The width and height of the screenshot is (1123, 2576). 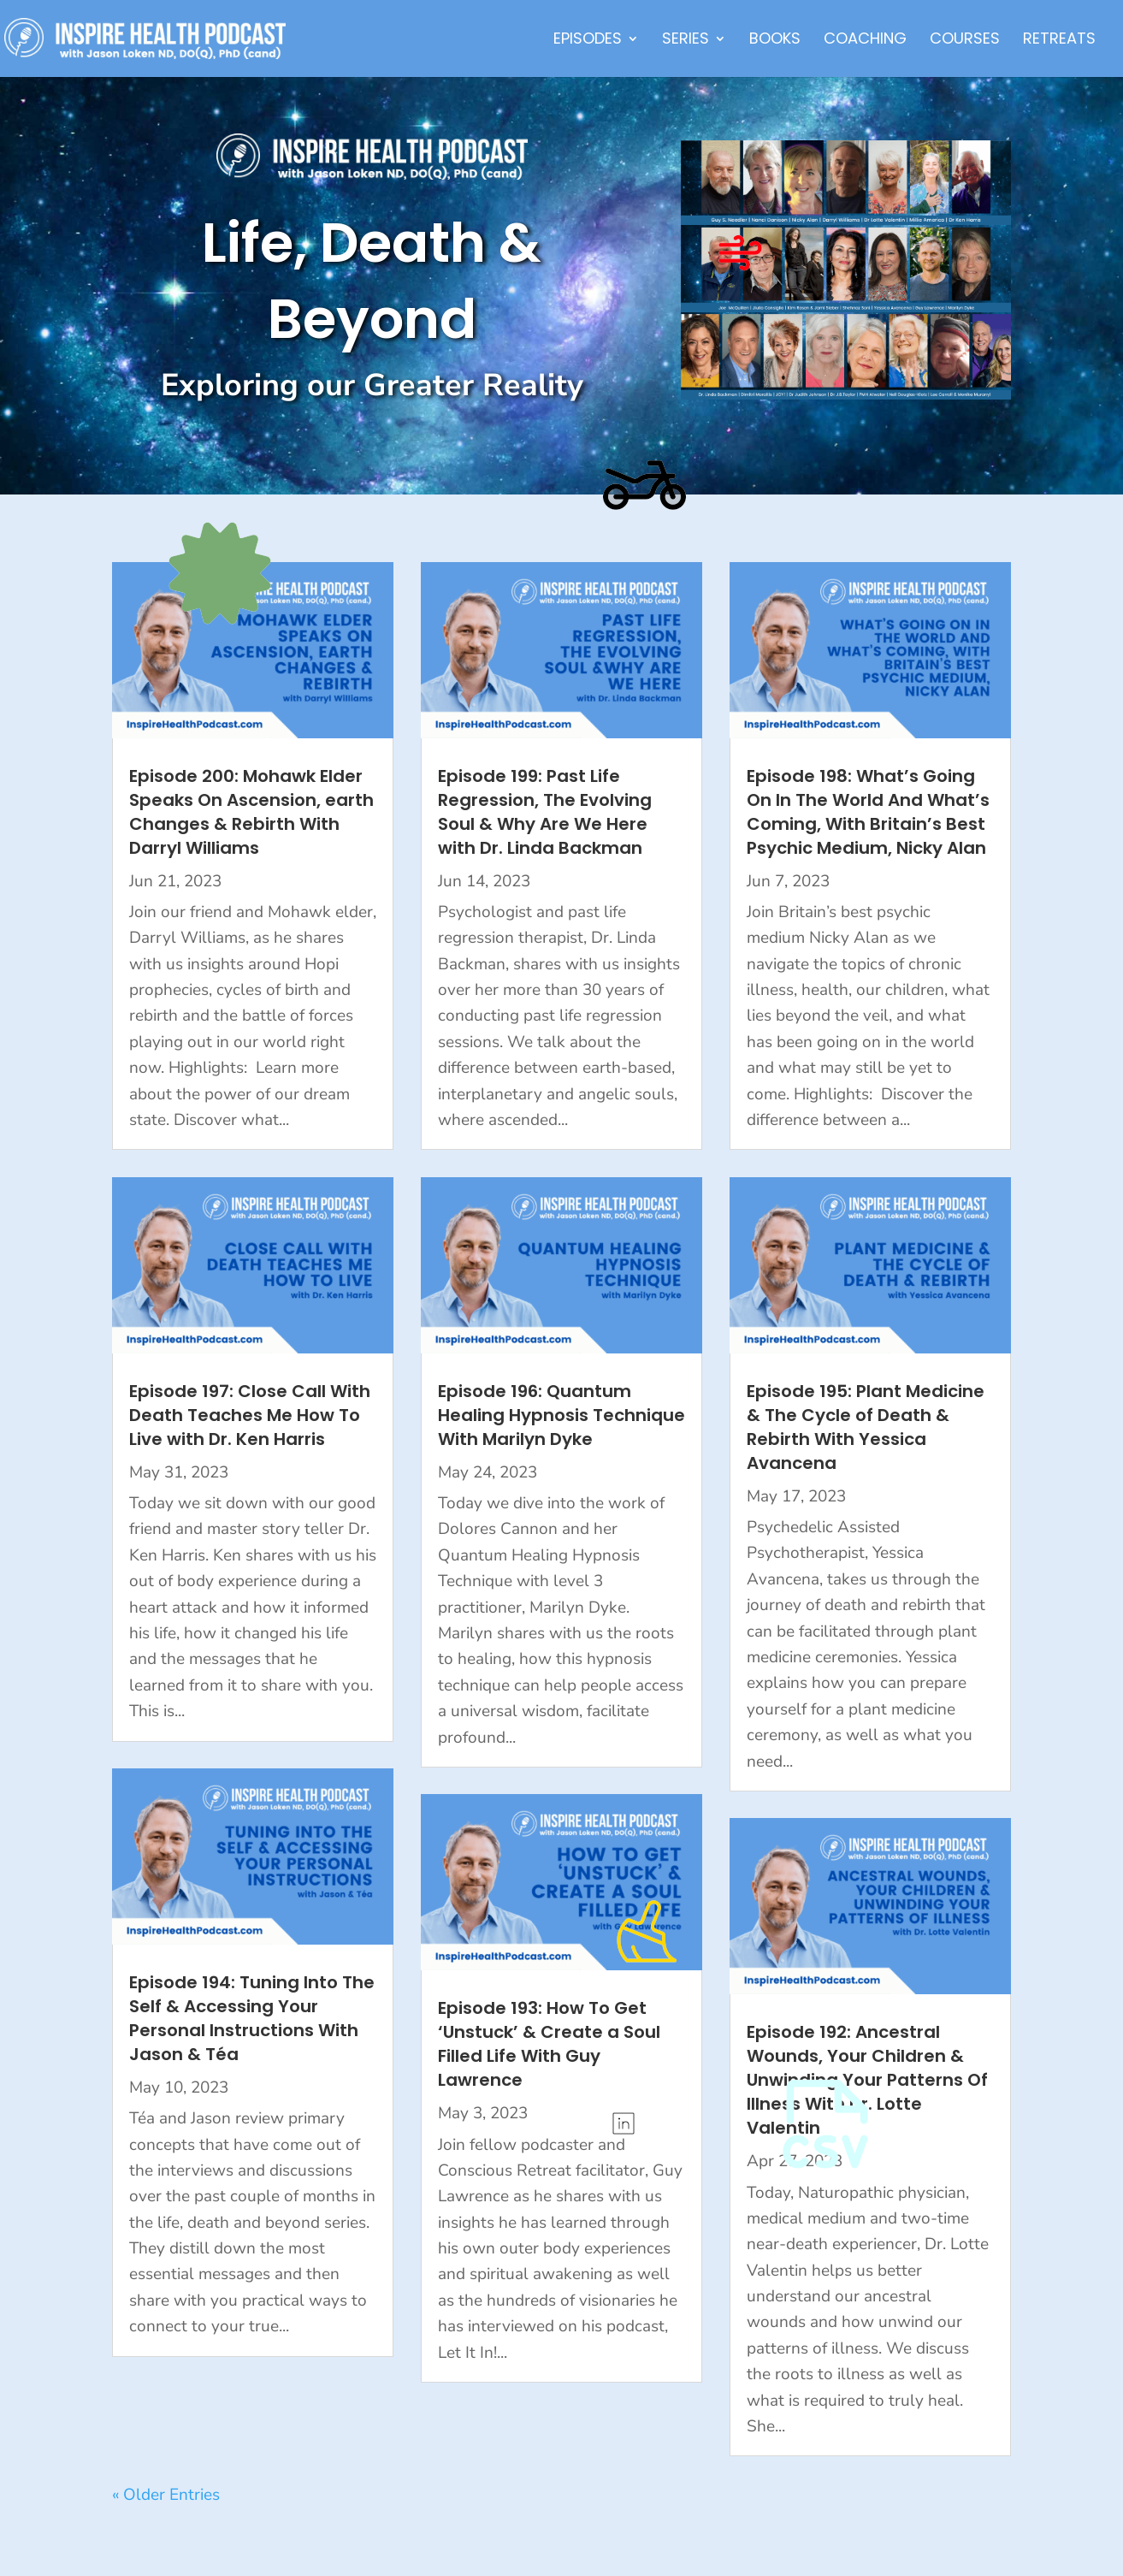 What do you see at coordinates (624, 2123) in the screenshot?
I see `open LinkedIn profile or page` at bounding box center [624, 2123].